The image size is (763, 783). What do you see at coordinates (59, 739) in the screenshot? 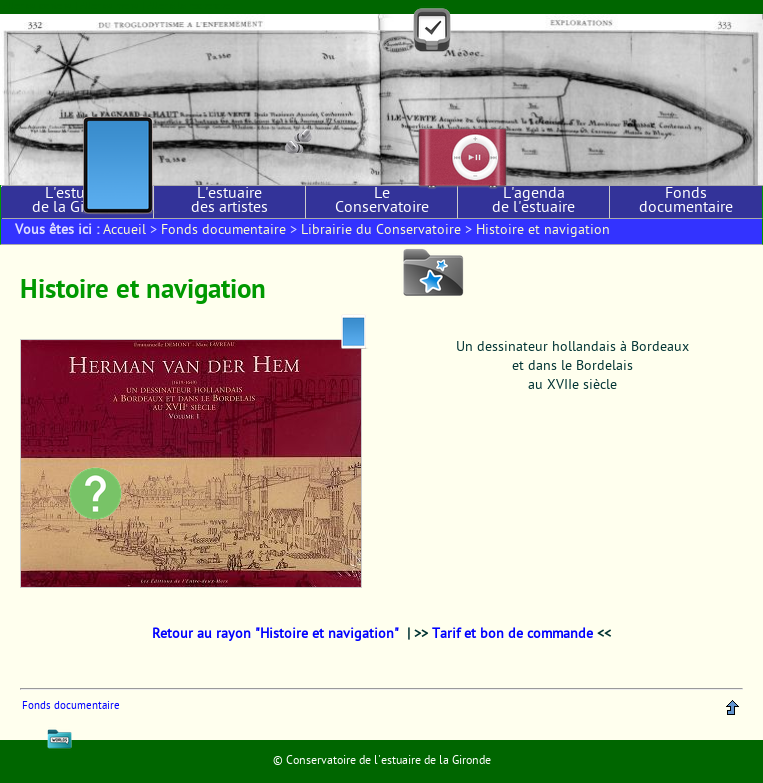
I see `open vrchat worlds folder` at bounding box center [59, 739].